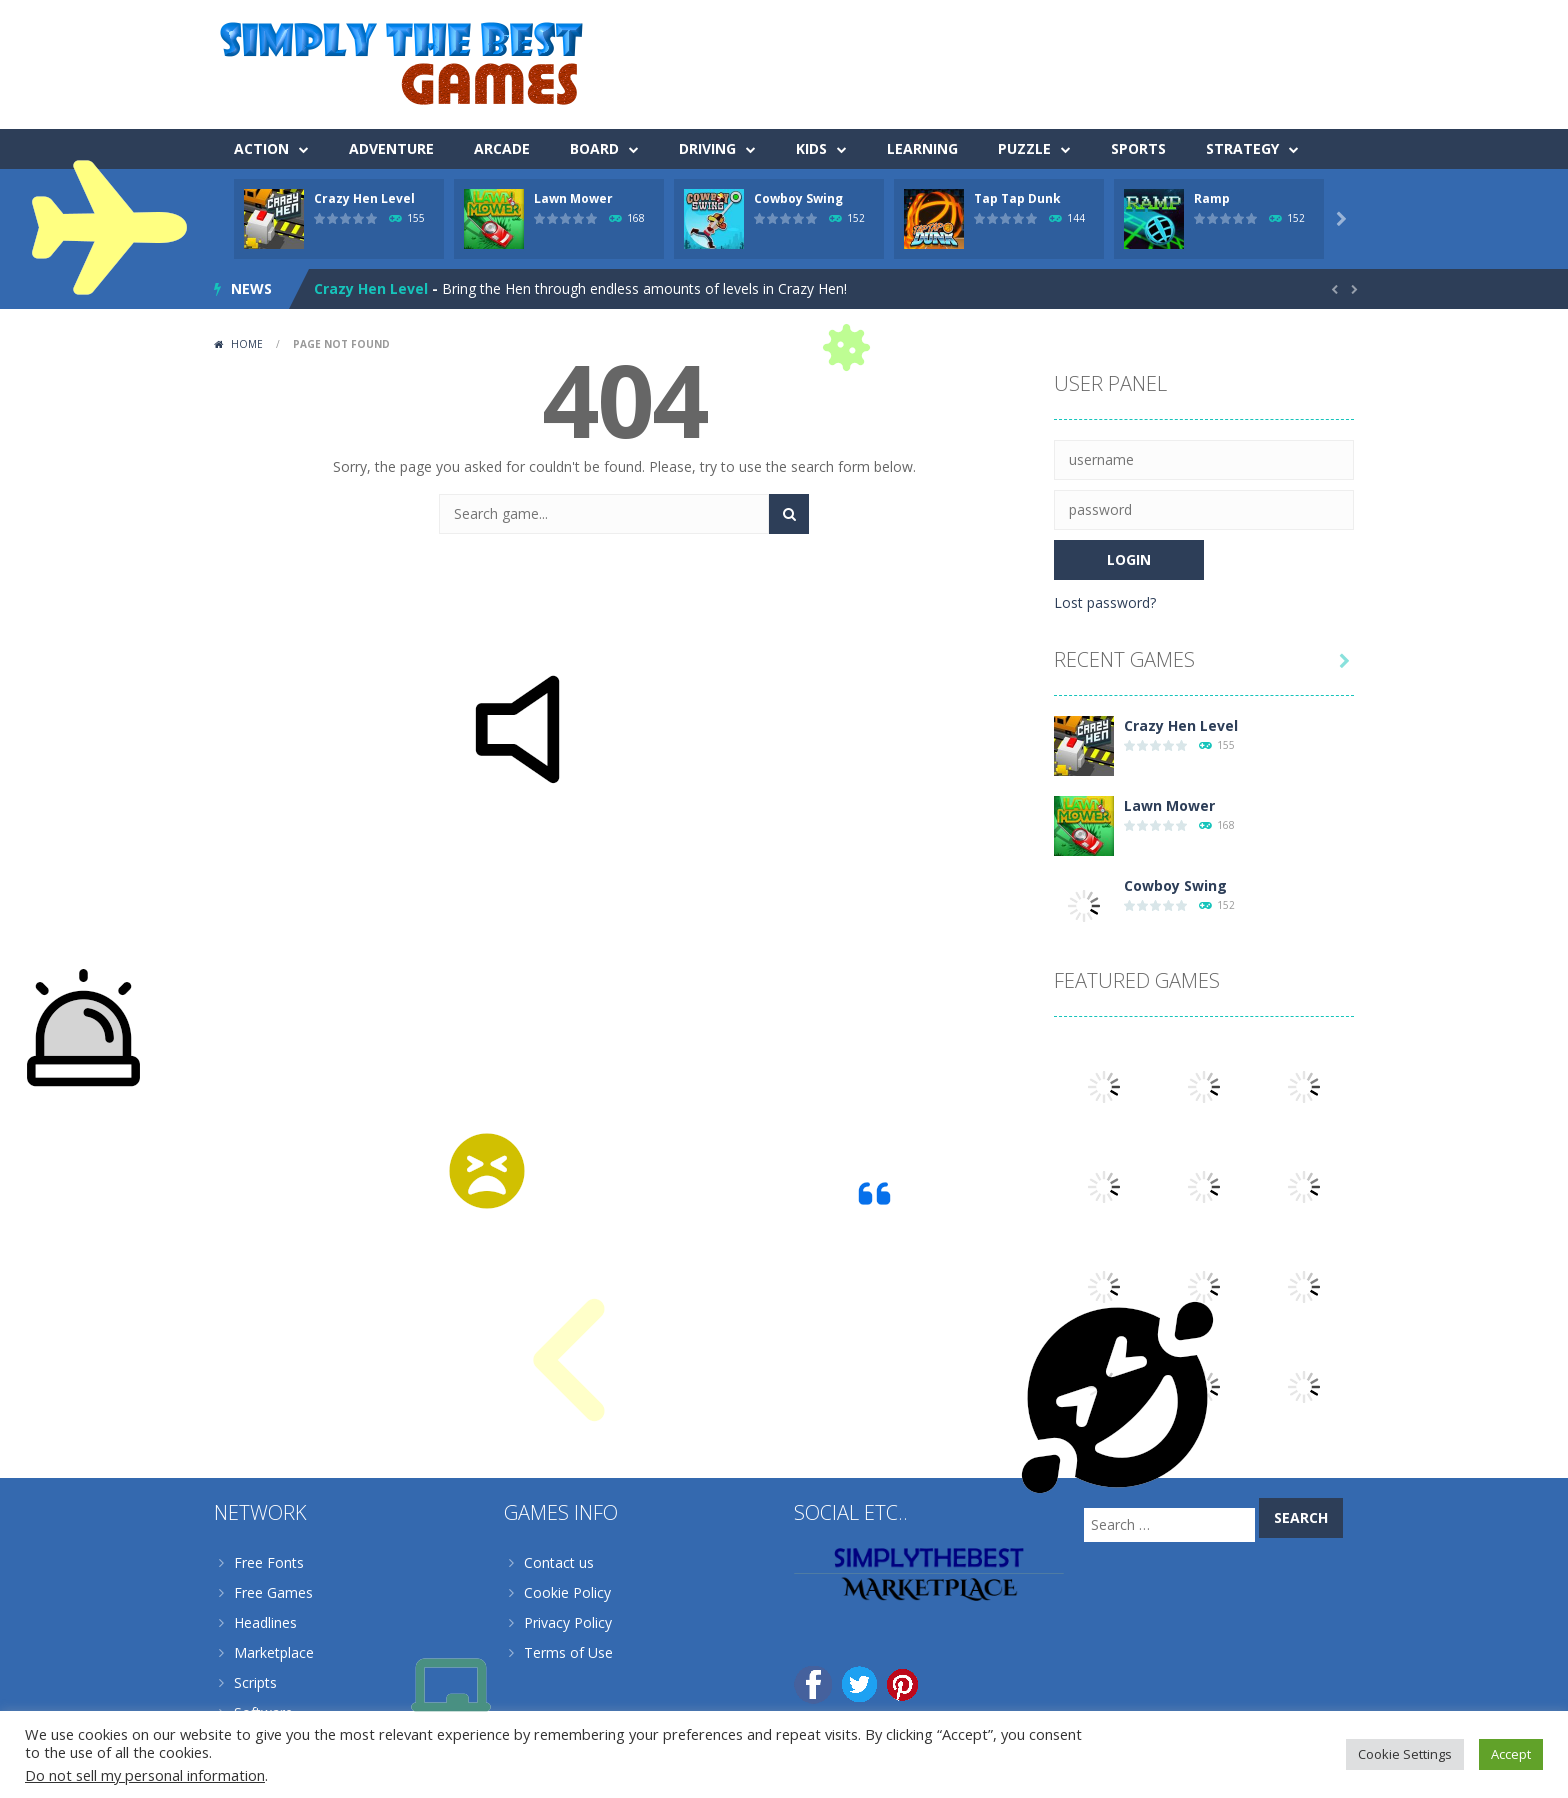 The image size is (1568, 1798). Describe the element at coordinates (846, 347) in the screenshot. I see `indicates a virus or malware threat detected` at that location.